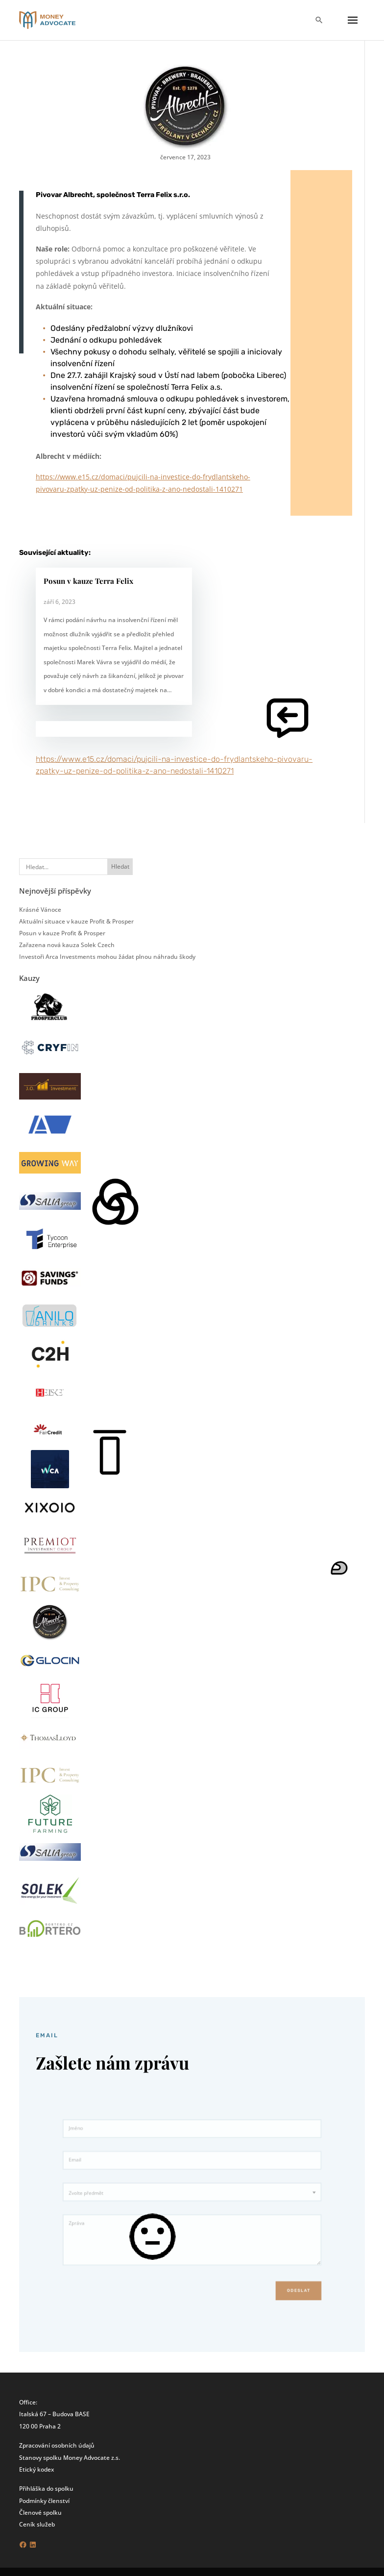 The width and height of the screenshot is (384, 2576). I want to click on reply to a message, so click(288, 717).